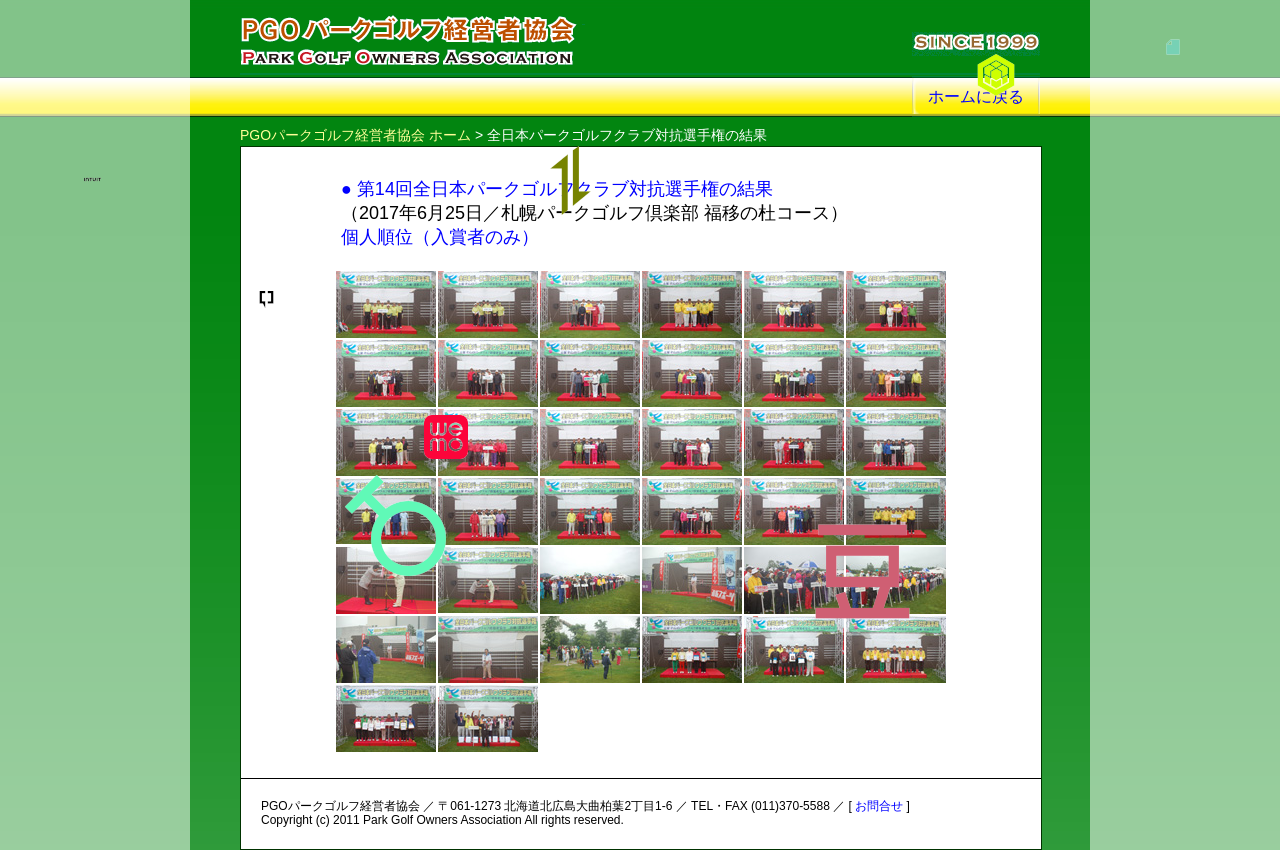 This screenshot has width=1280, height=850. What do you see at coordinates (446, 437) in the screenshot?
I see `open the Wemo smart home app` at bounding box center [446, 437].